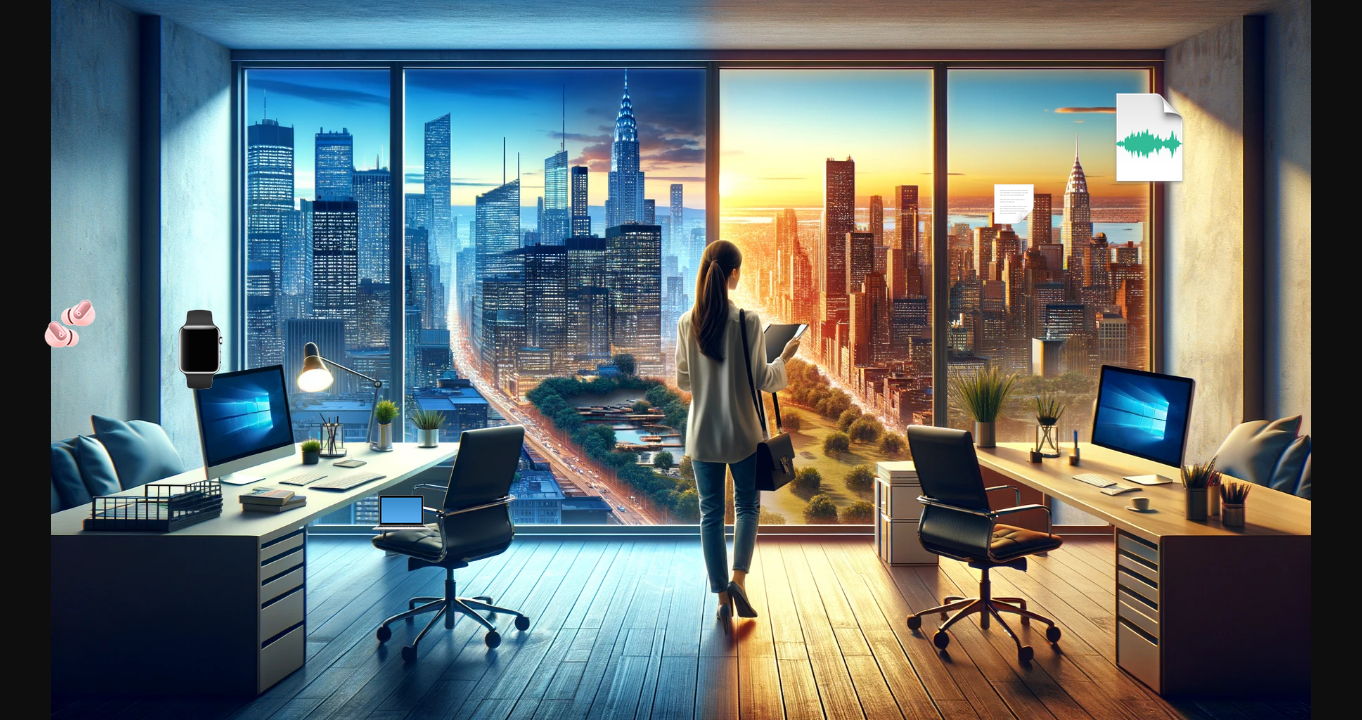 The height and width of the screenshot is (720, 1362). I want to click on audio file thumbnail in media browser, so click(1149, 139).